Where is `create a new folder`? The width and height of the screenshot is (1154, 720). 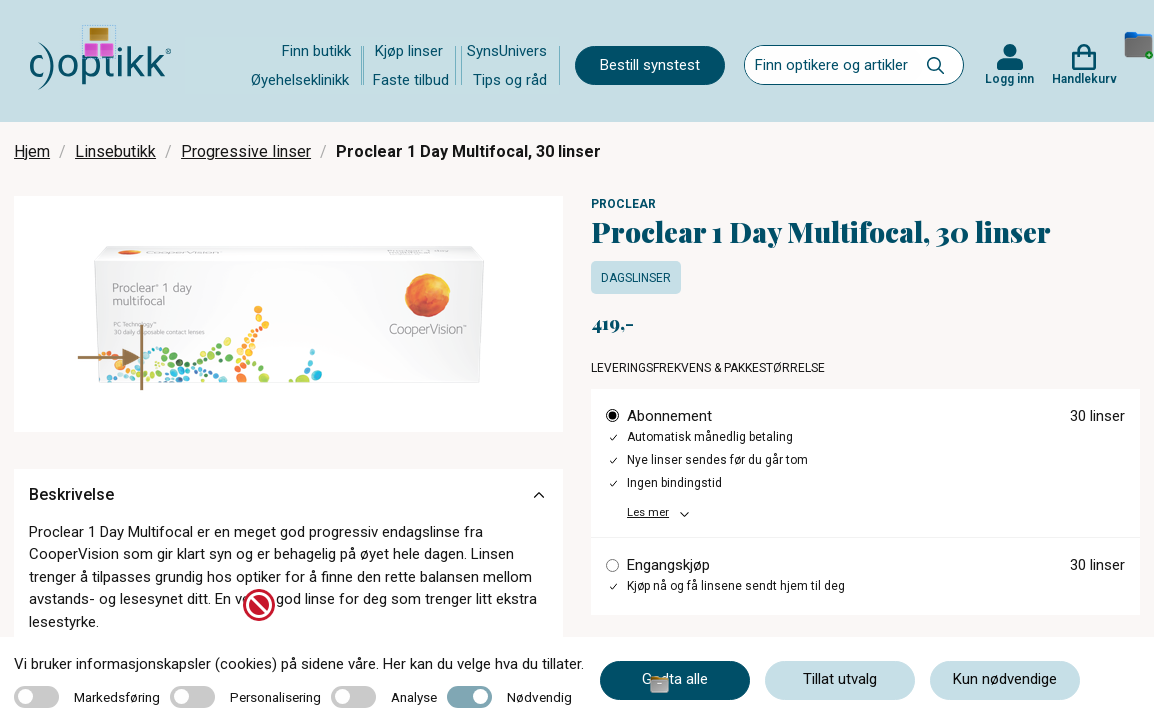 create a new folder is located at coordinates (1138, 44).